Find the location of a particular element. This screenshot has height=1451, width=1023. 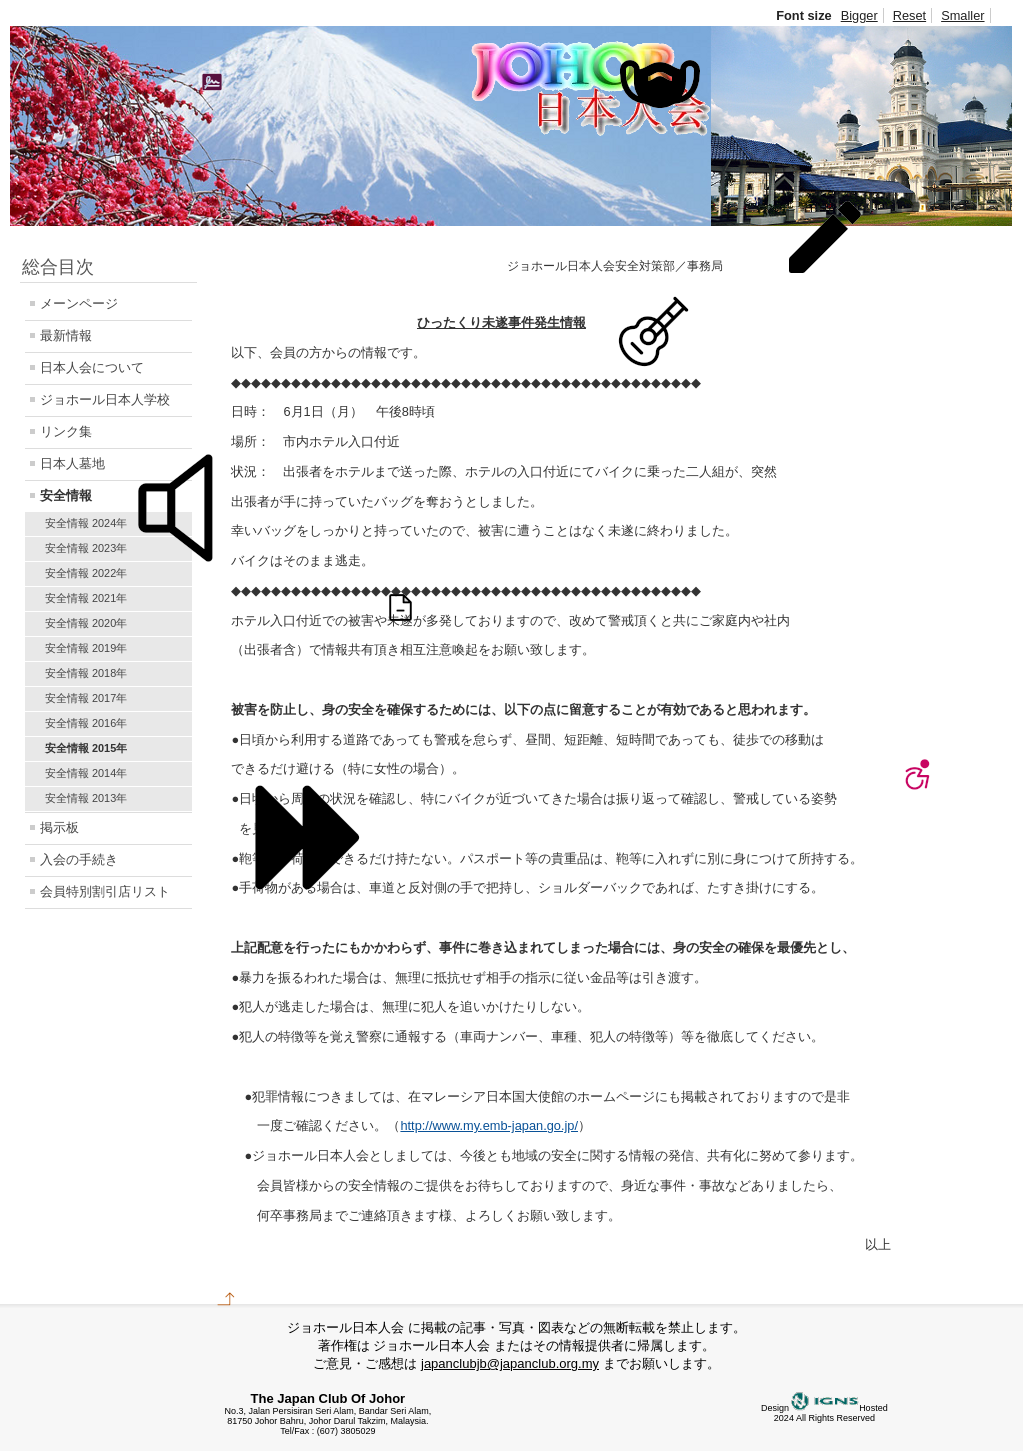

edit or modify content is located at coordinates (825, 237).